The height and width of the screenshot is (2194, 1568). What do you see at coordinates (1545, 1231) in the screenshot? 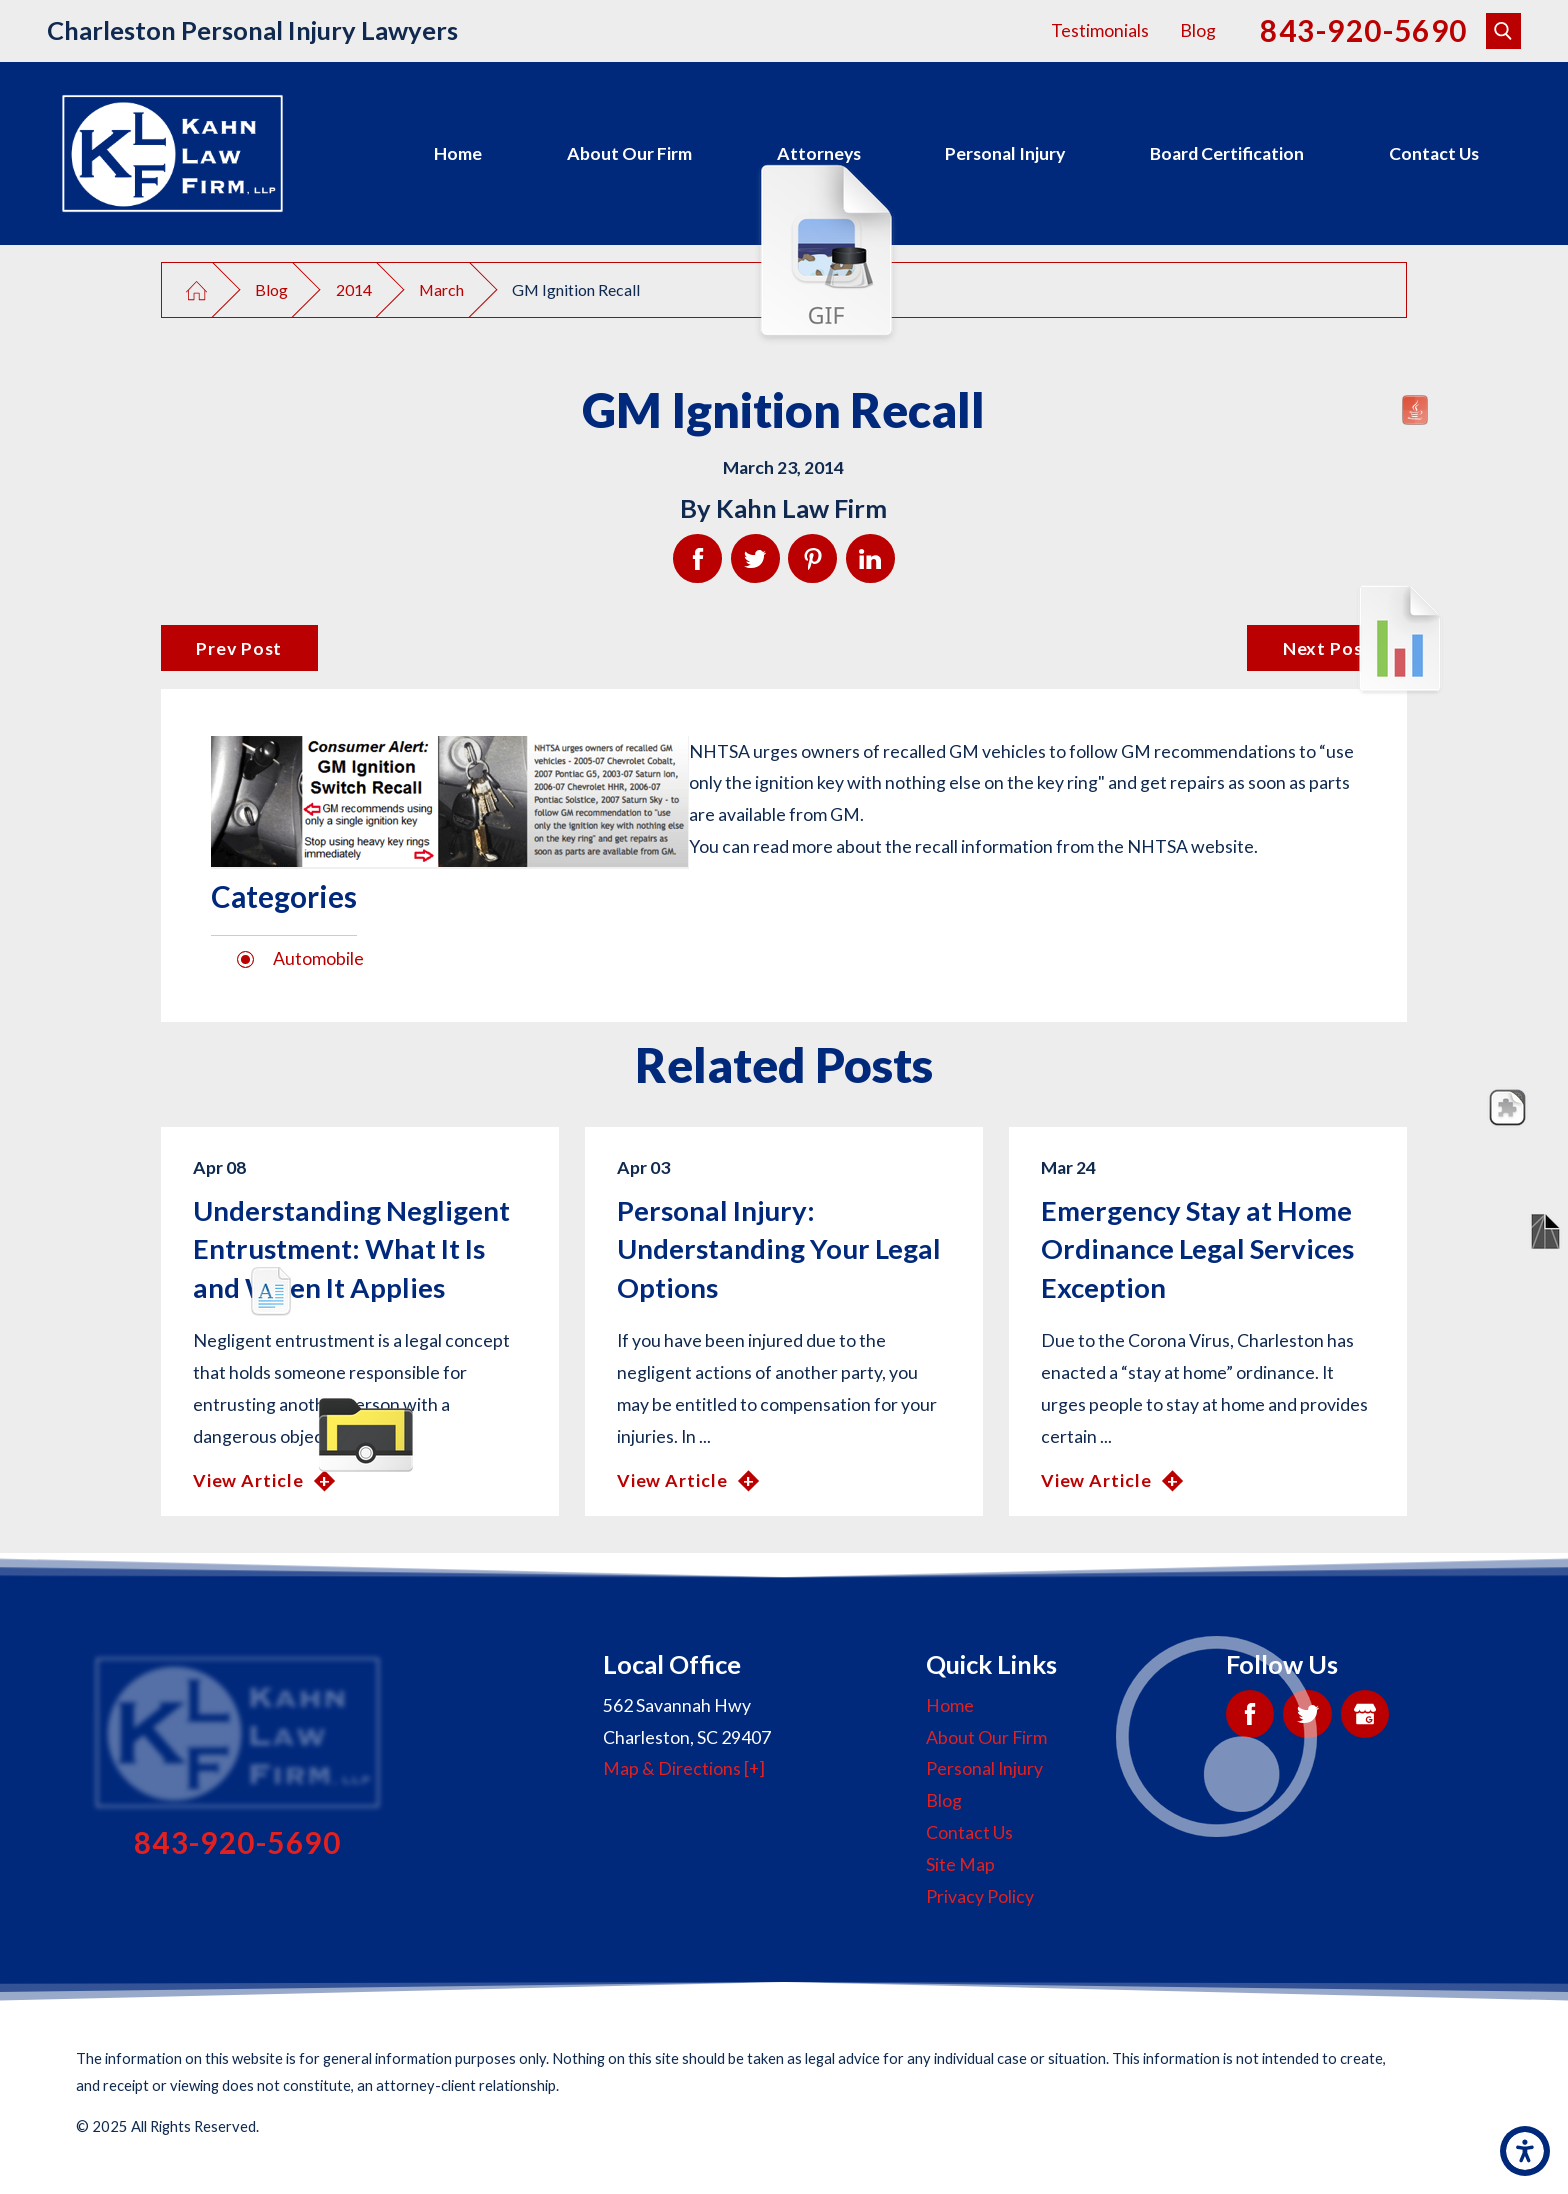
I see `view draft emails in mail sidebar` at bounding box center [1545, 1231].